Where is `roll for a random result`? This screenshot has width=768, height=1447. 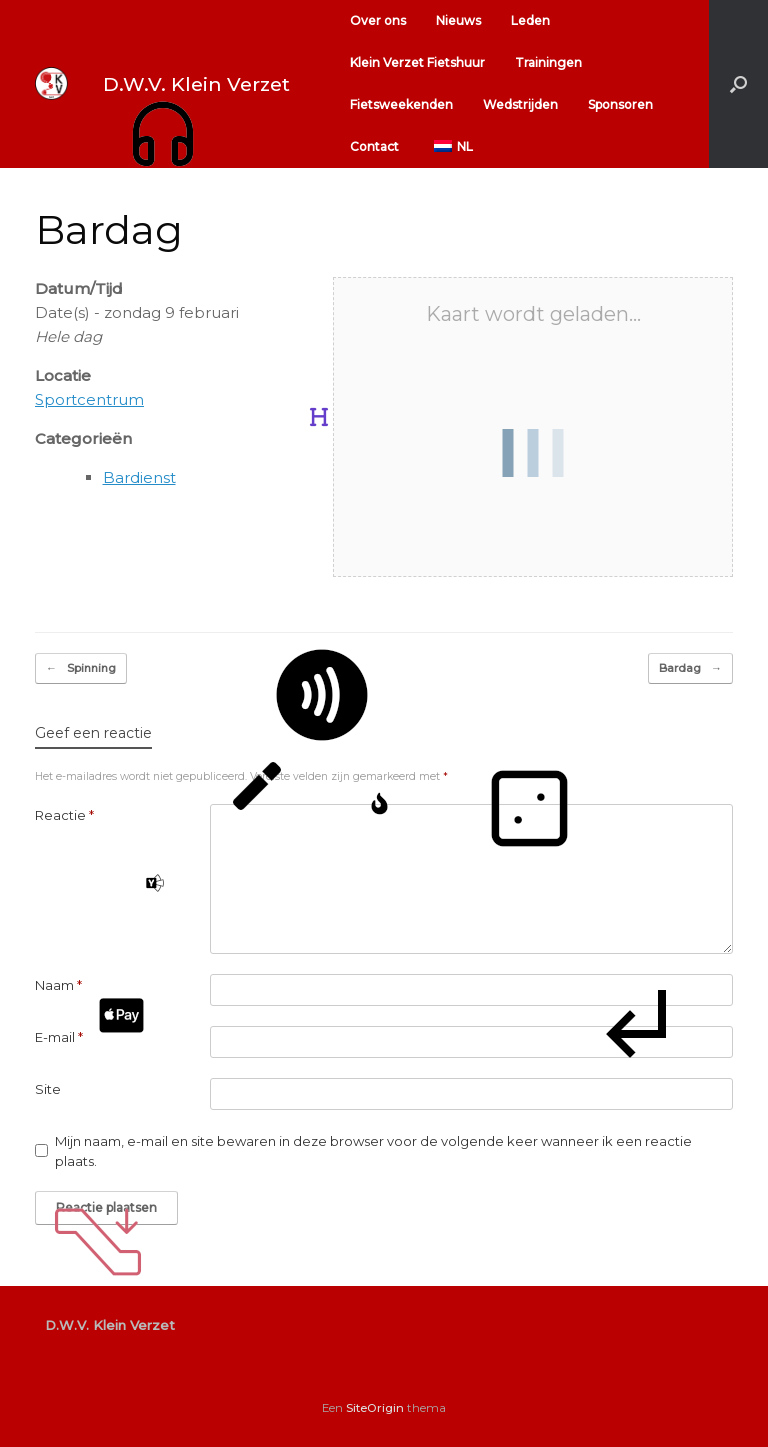
roll for a random result is located at coordinates (529, 808).